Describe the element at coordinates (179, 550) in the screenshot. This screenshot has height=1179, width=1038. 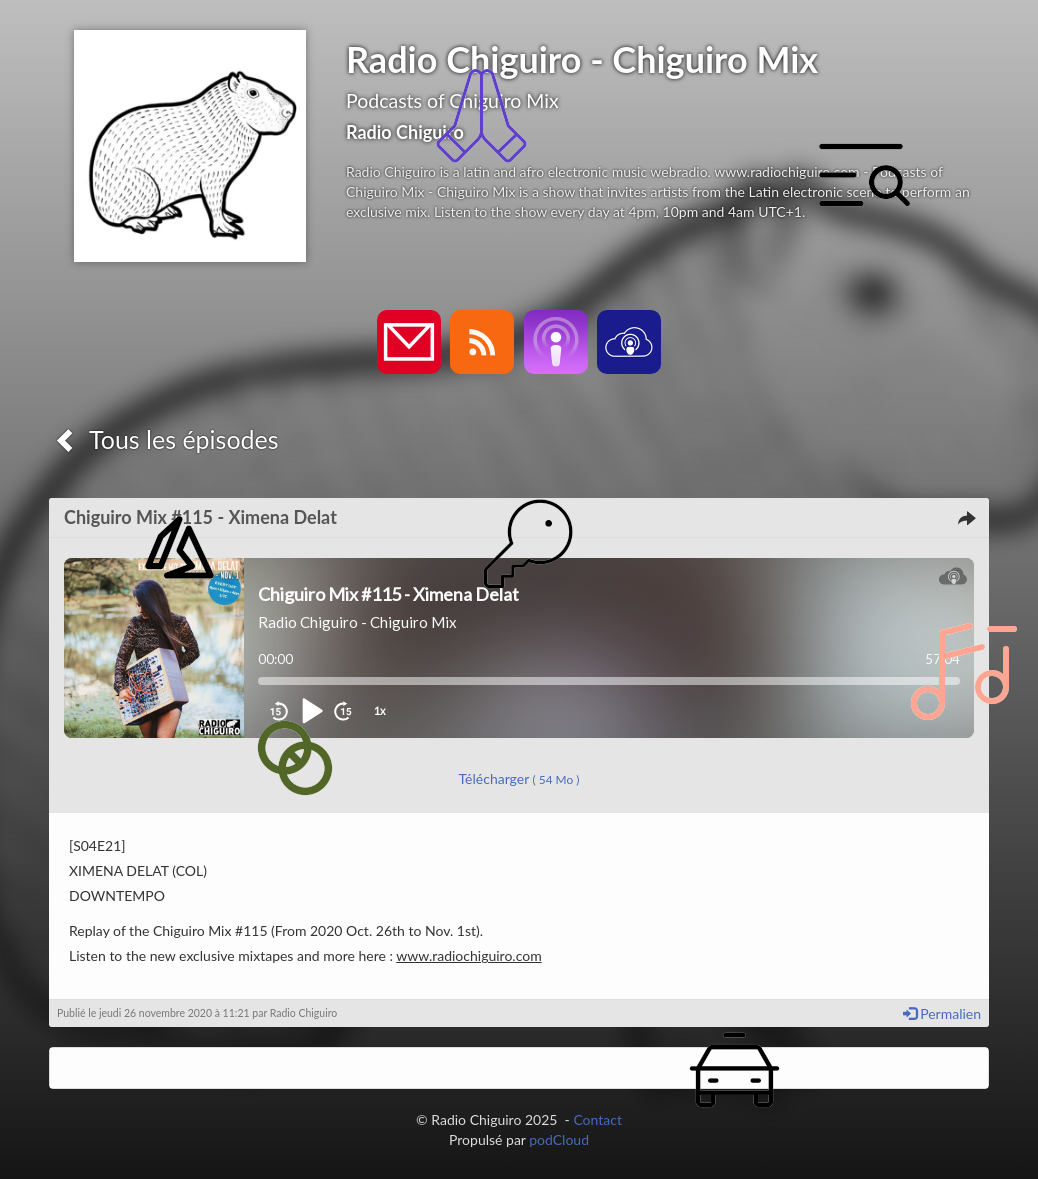
I see `access microsoft azure cloud services` at that location.